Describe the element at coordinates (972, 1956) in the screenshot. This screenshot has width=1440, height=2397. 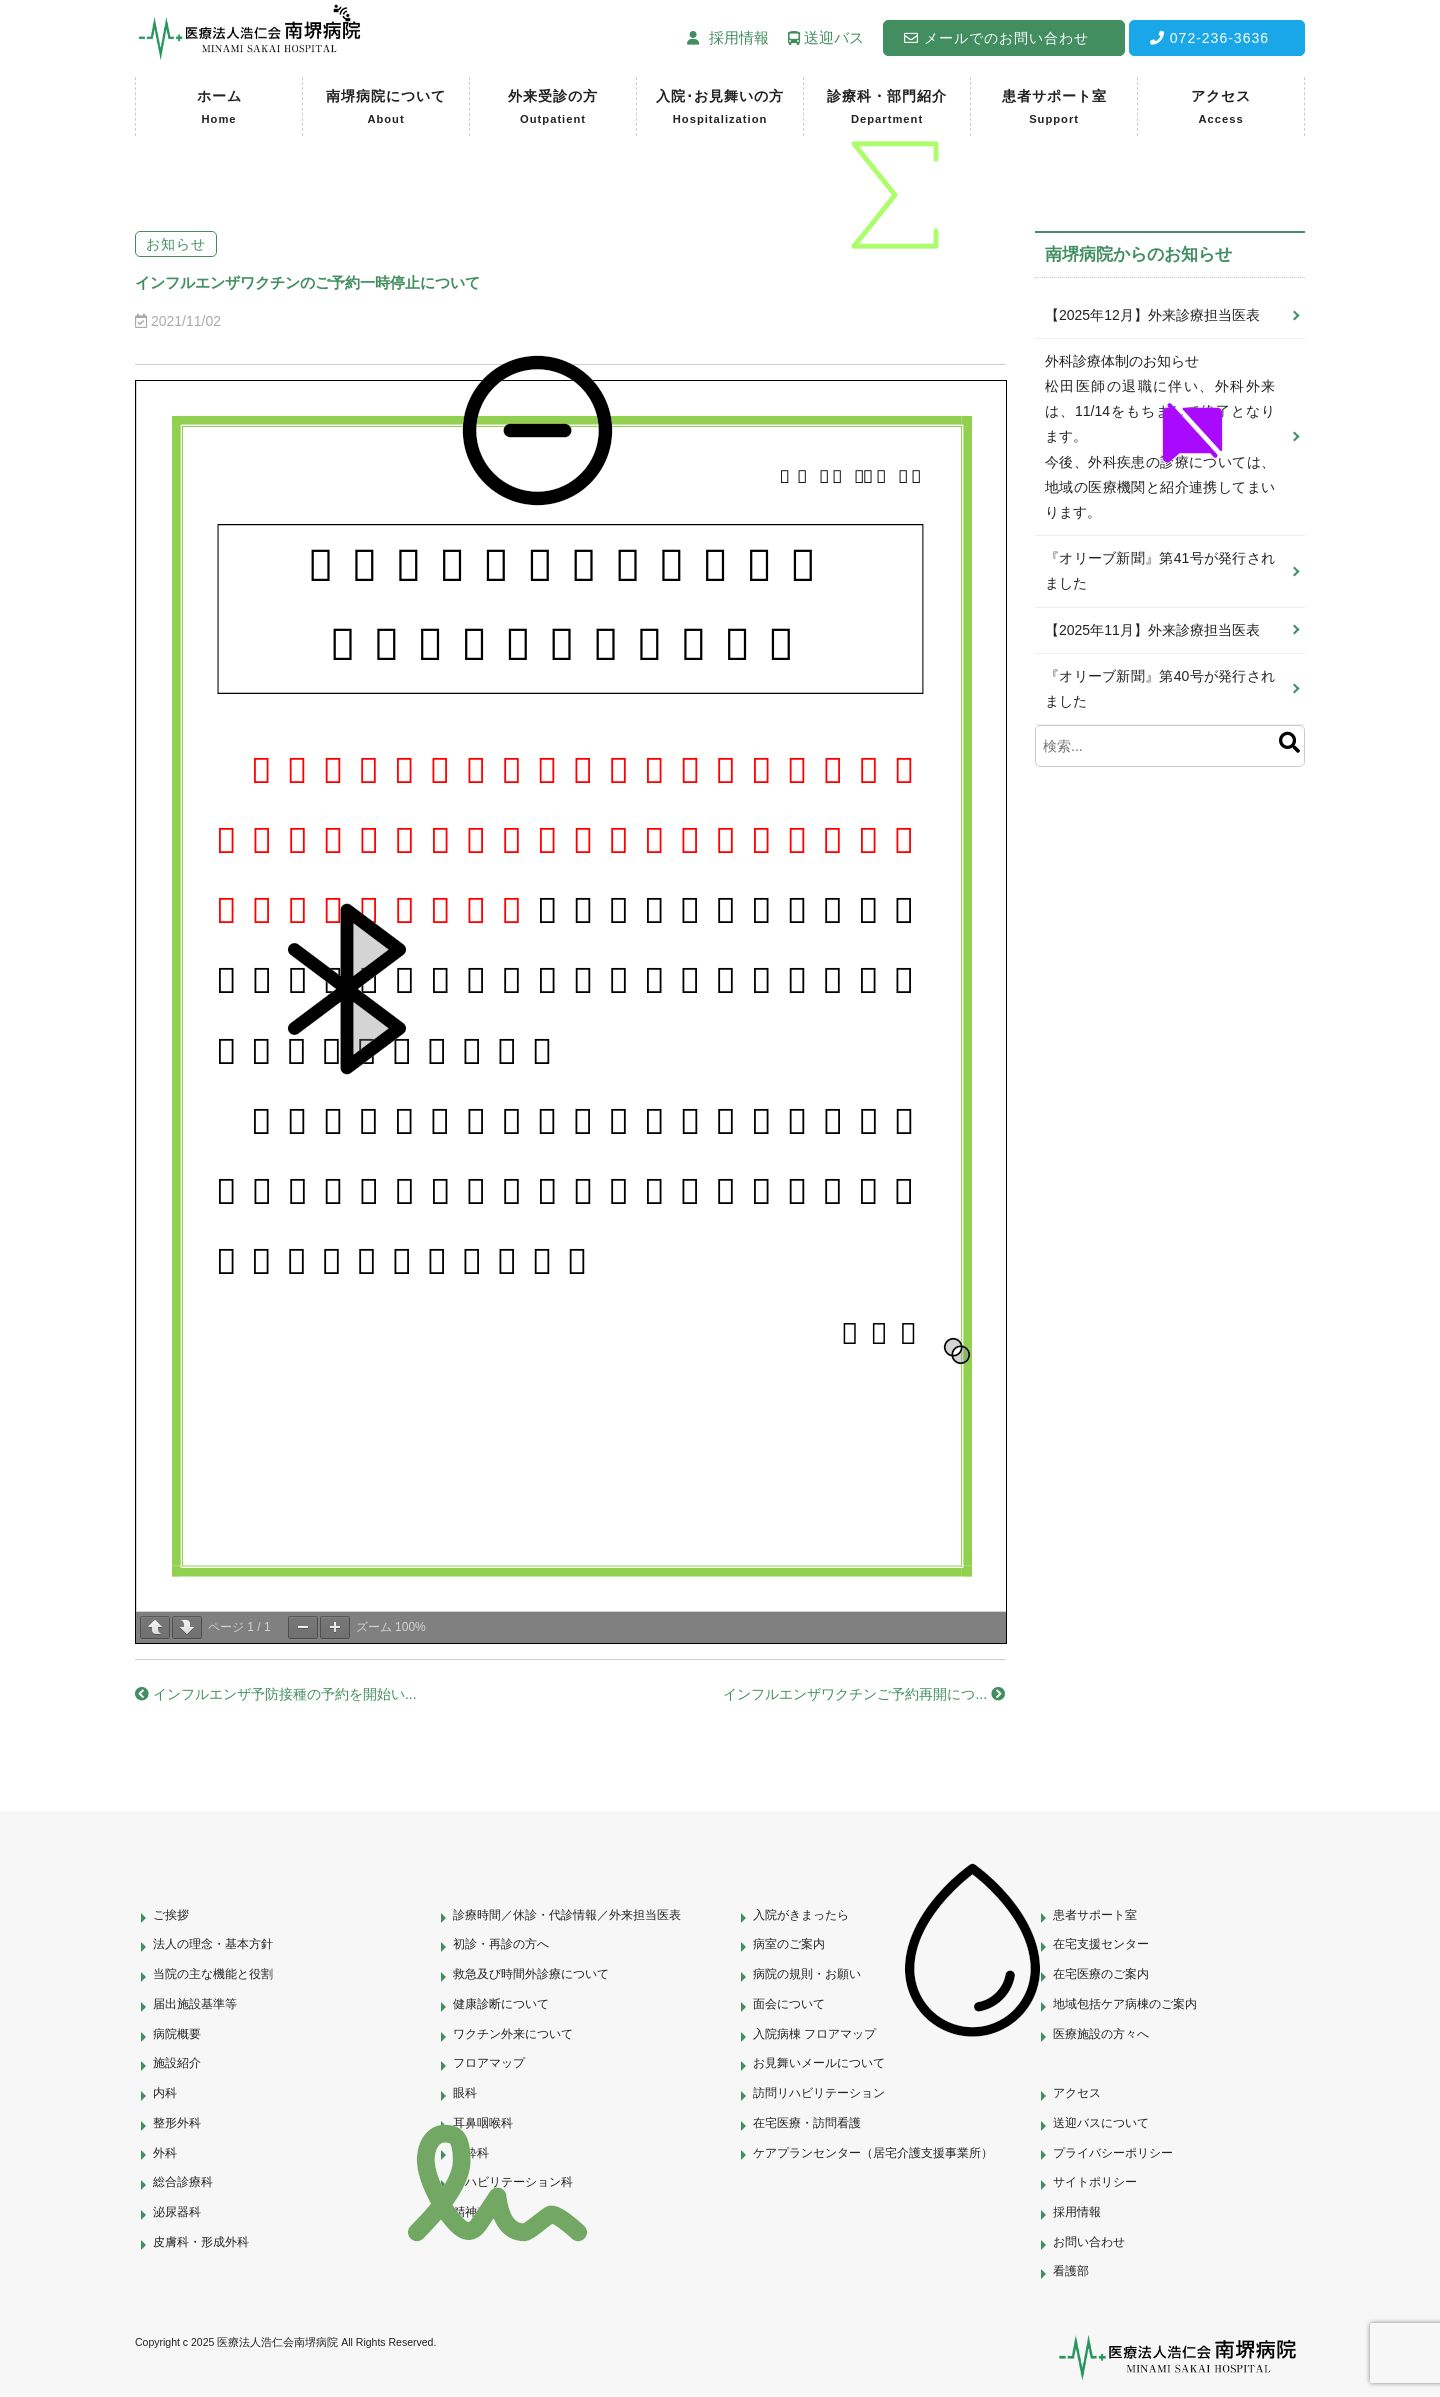
I see `indicates water or liquid-related settings` at that location.